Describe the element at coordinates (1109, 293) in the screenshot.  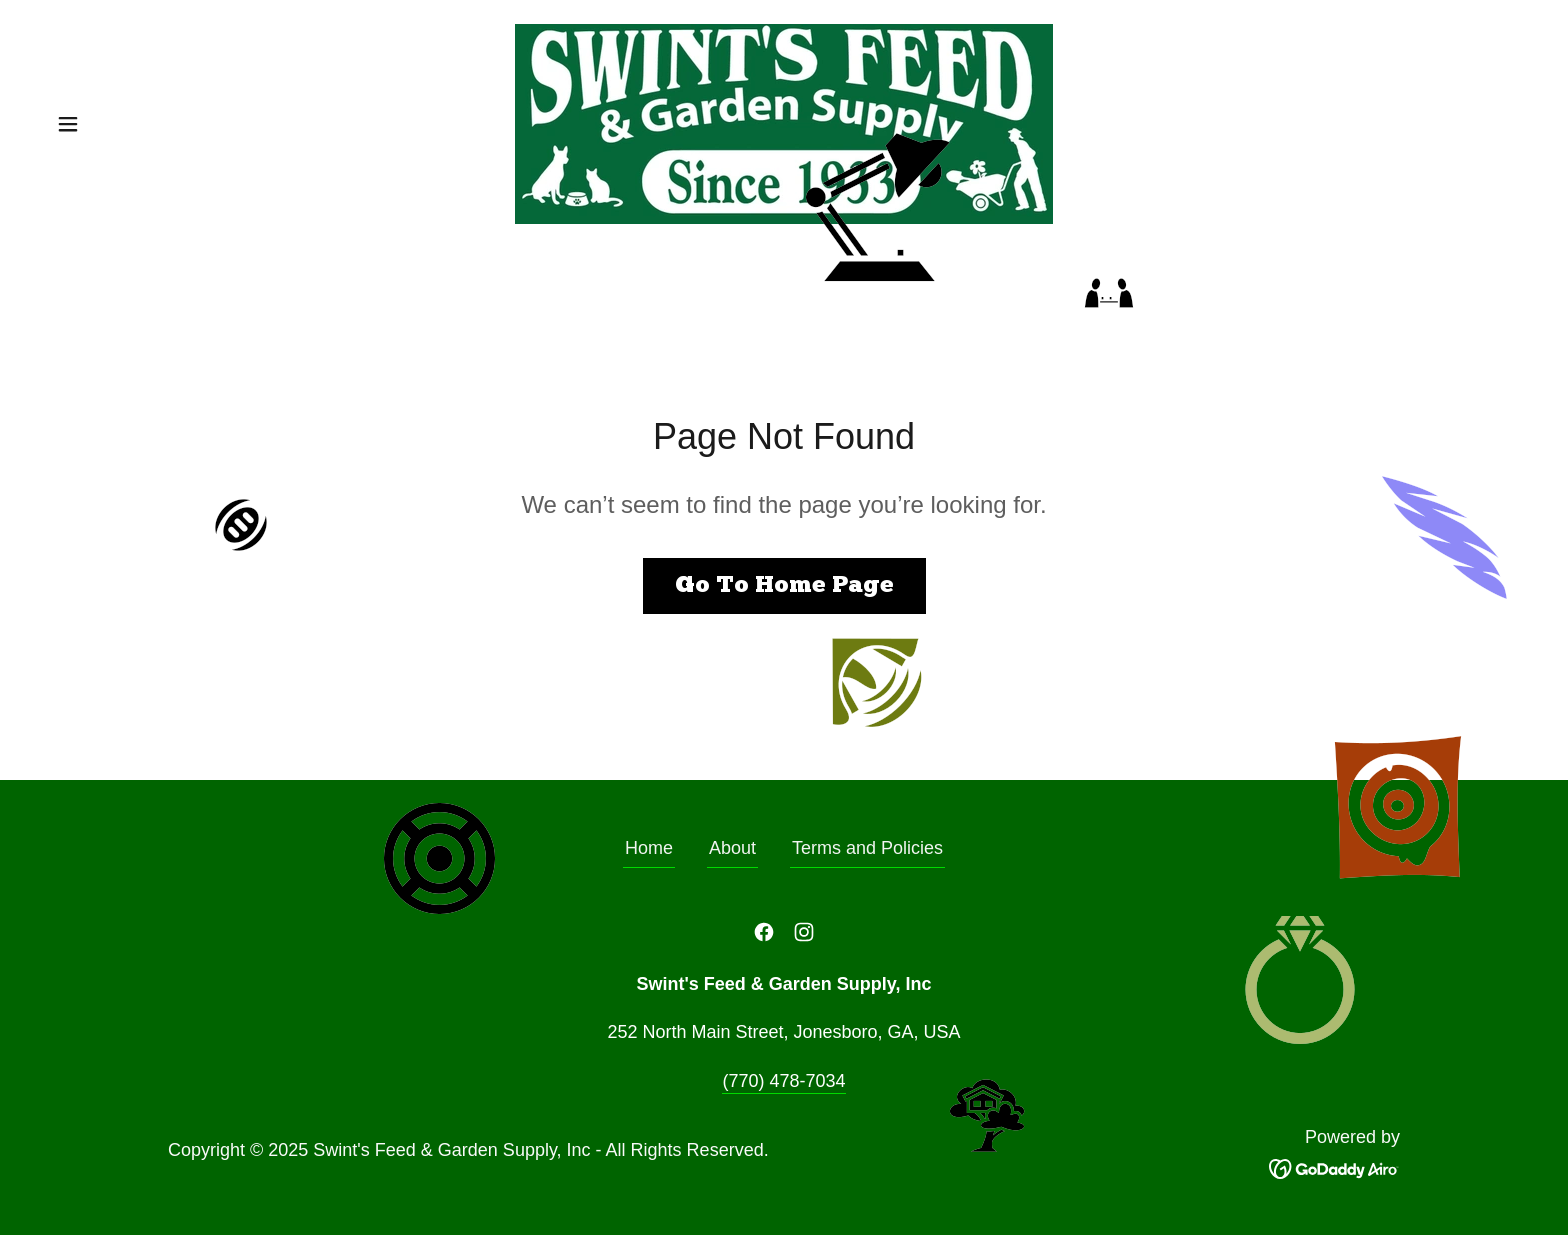
I see `find or join tabletop gaming sessions` at that location.